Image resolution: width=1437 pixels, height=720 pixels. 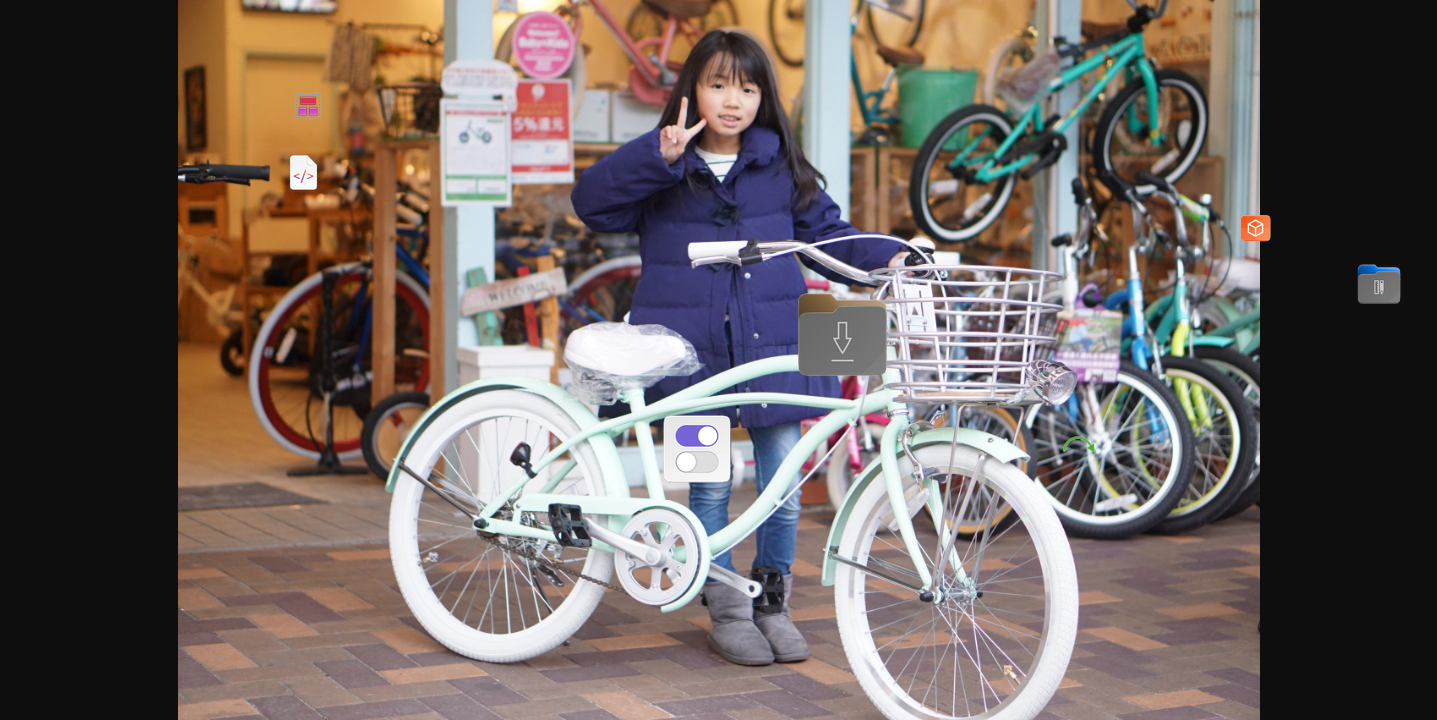 I want to click on access your templates folder, so click(x=1379, y=284).